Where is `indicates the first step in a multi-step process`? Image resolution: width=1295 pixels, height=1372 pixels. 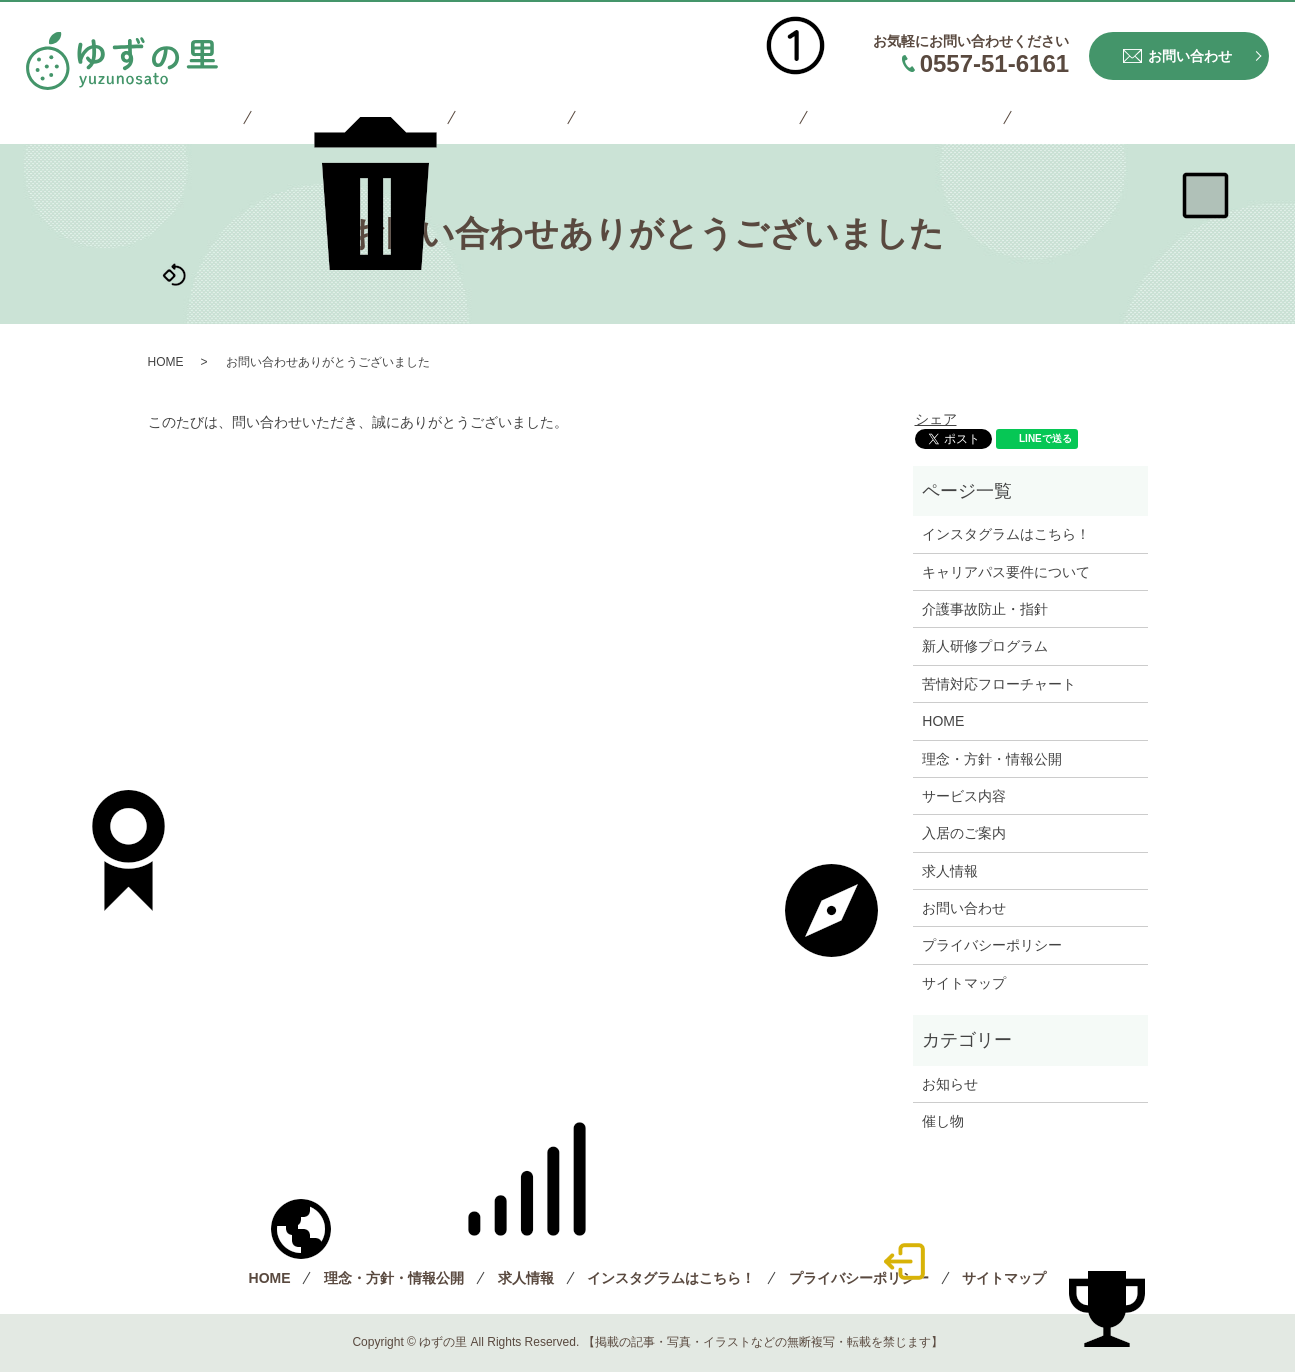
indicates the first step in a multi-step process is located at coordinates (795, 45).